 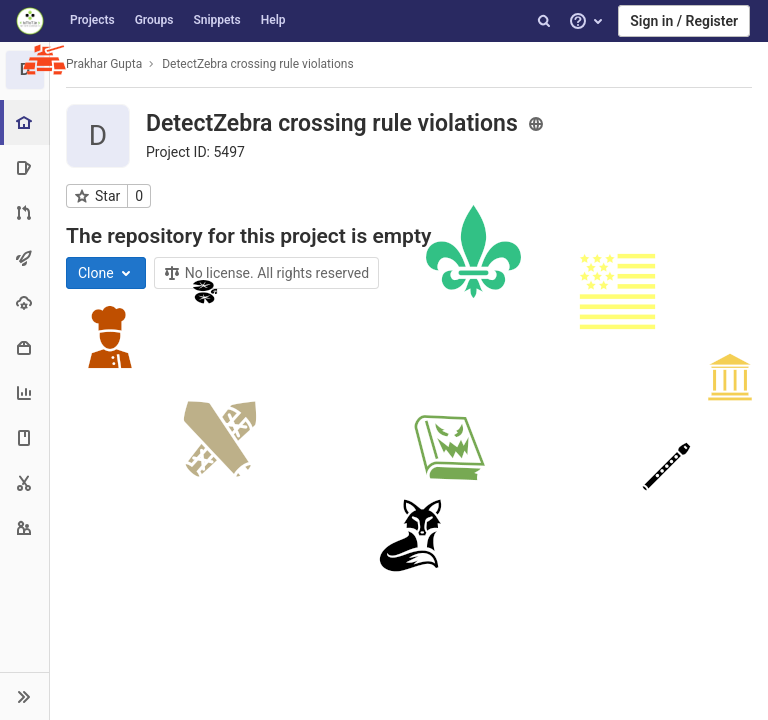 I want to click on open the grimoire or spellbook, so click(x=449, y=449).